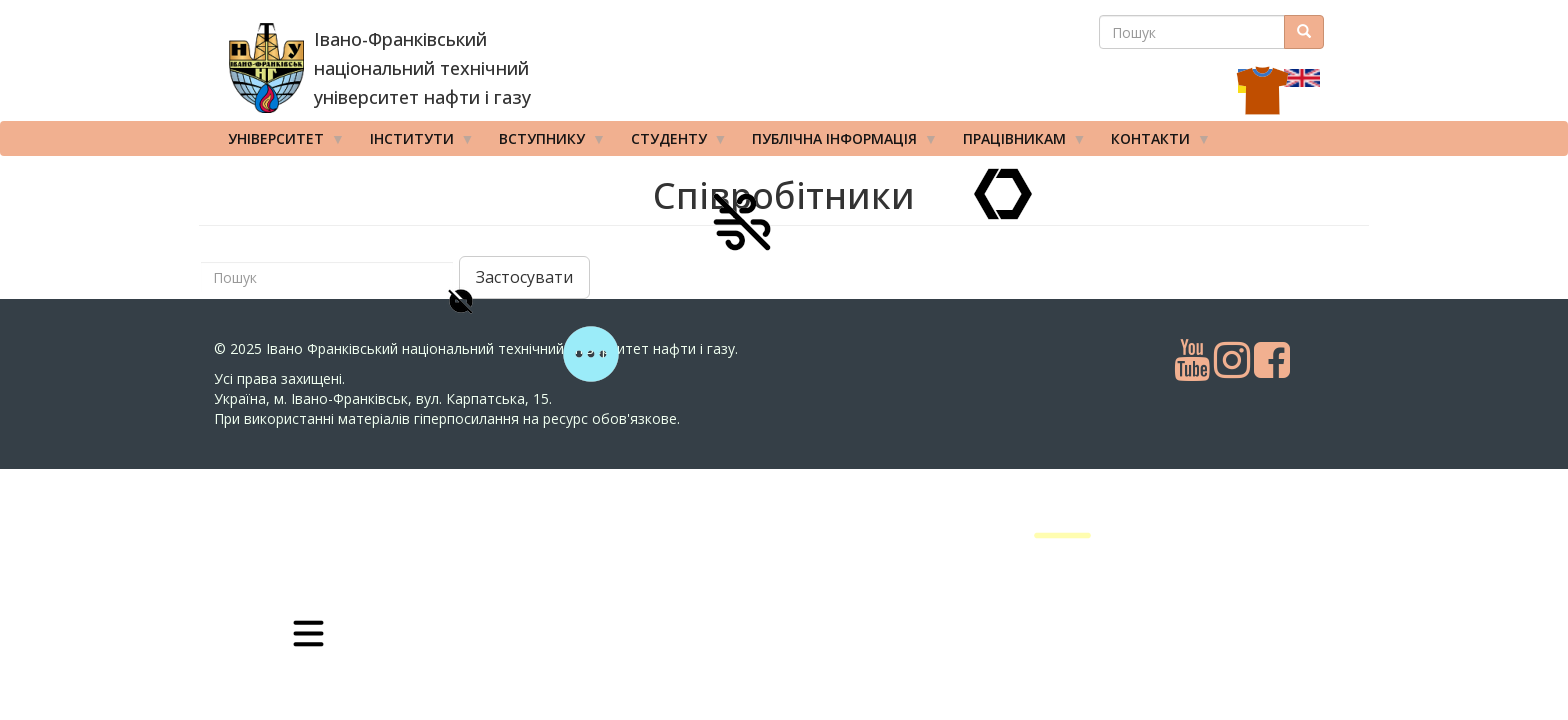 The image size is (1568, 720). Describe the element at coordinates (1062, 535) in the screenshot. I see `remove an item from a list` at that location.